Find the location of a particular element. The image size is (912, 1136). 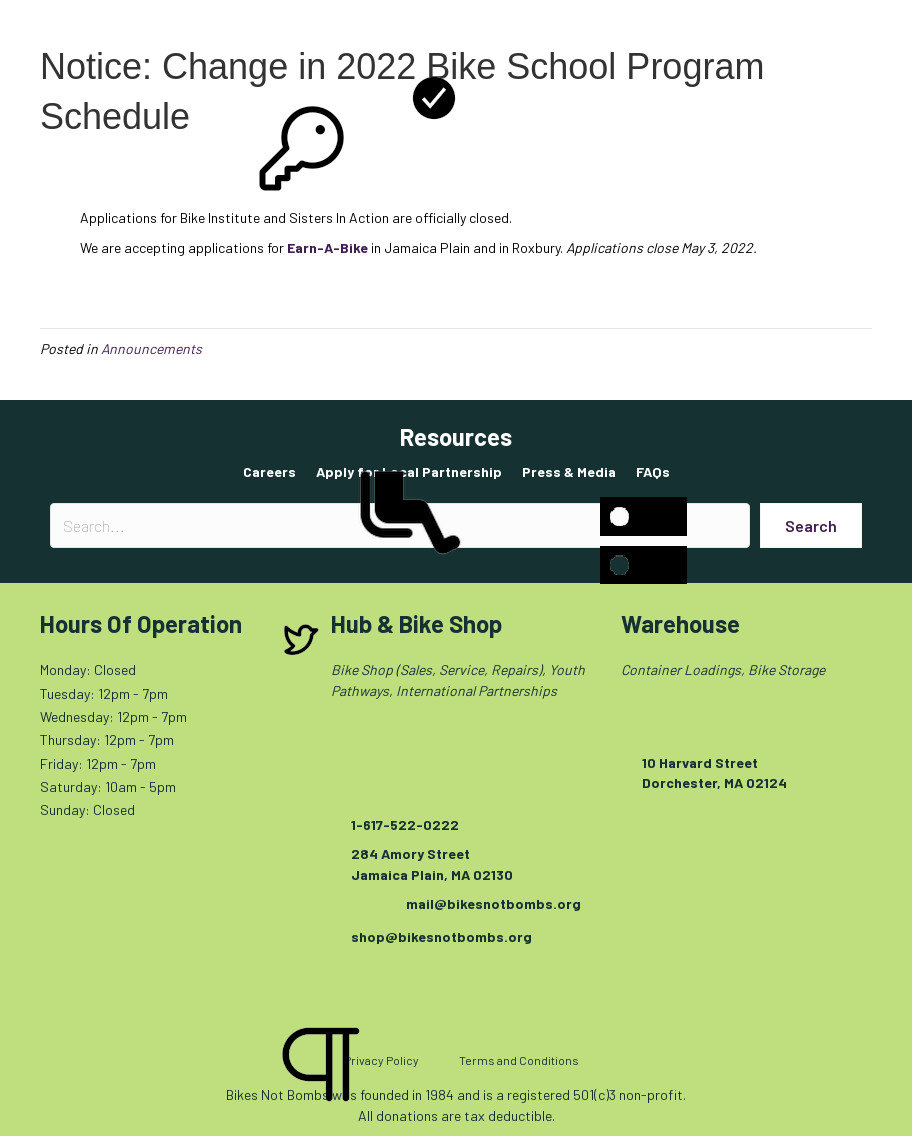

select extra legroom seating option is located at coordinates (408, 514).